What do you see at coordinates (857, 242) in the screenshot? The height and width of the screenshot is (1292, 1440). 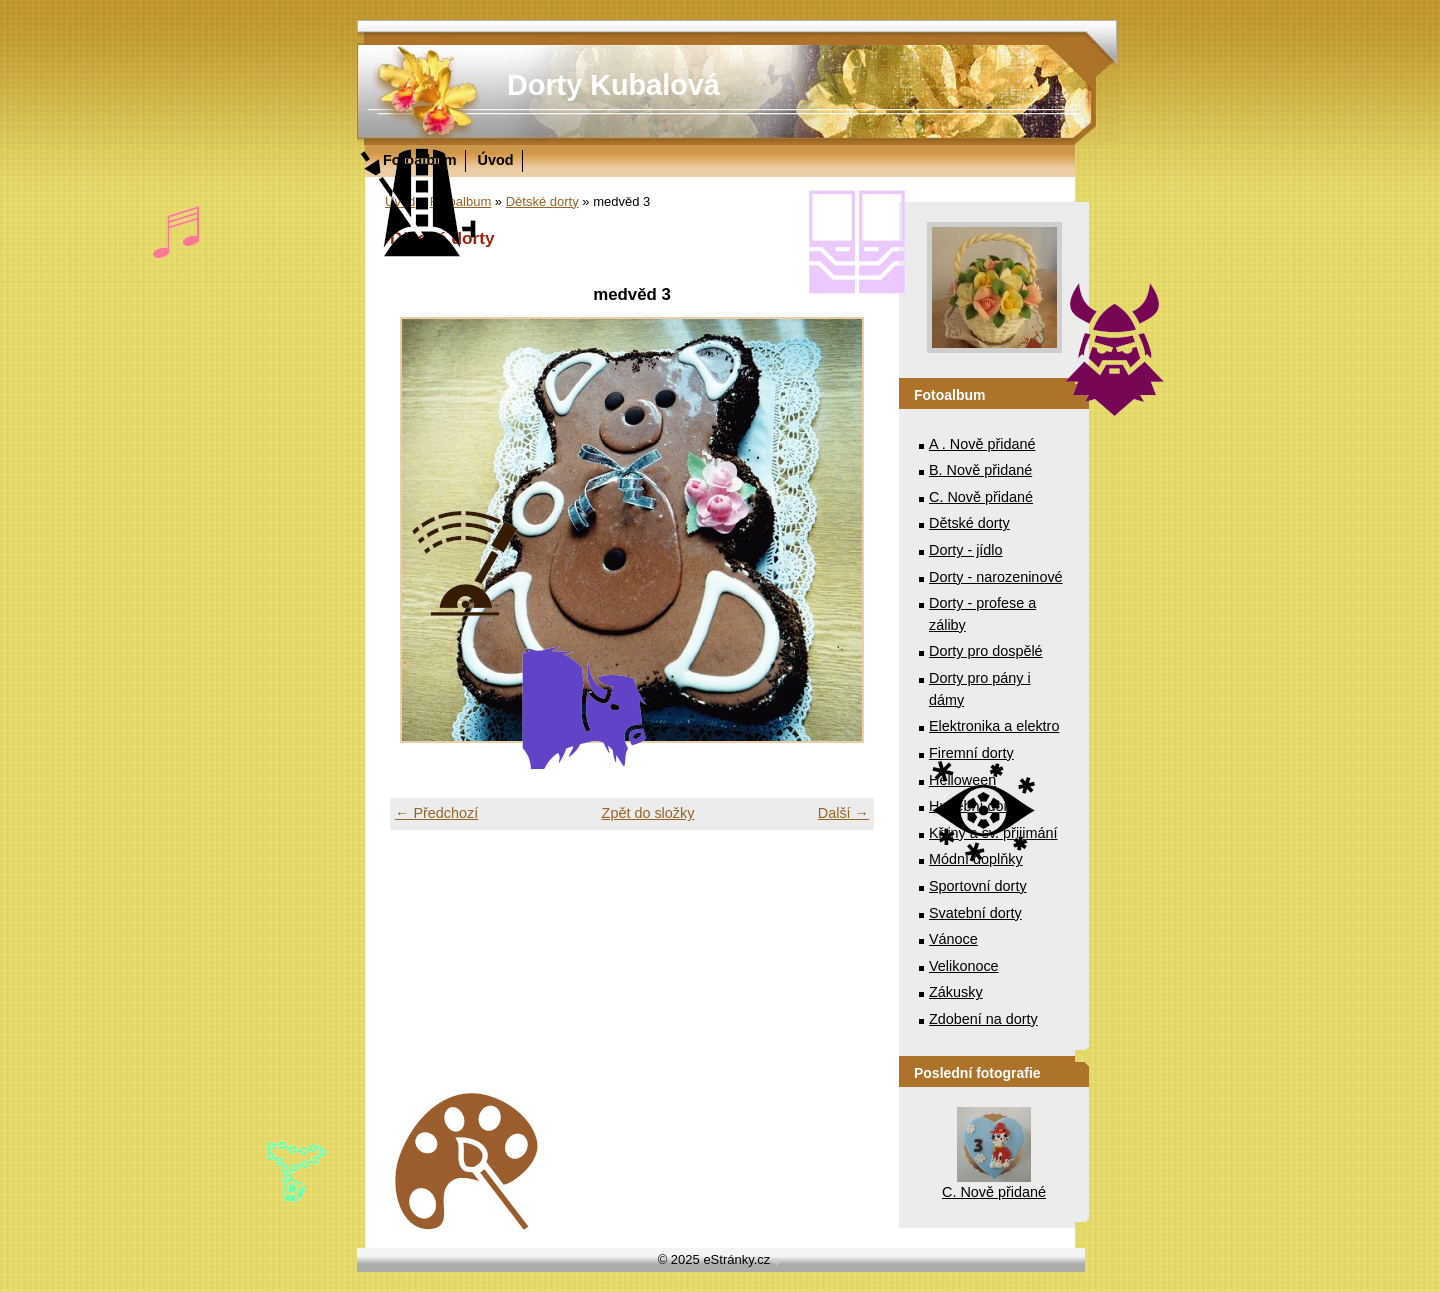 I see `access public transit or bus schedule` at bounding box center [857, 242].